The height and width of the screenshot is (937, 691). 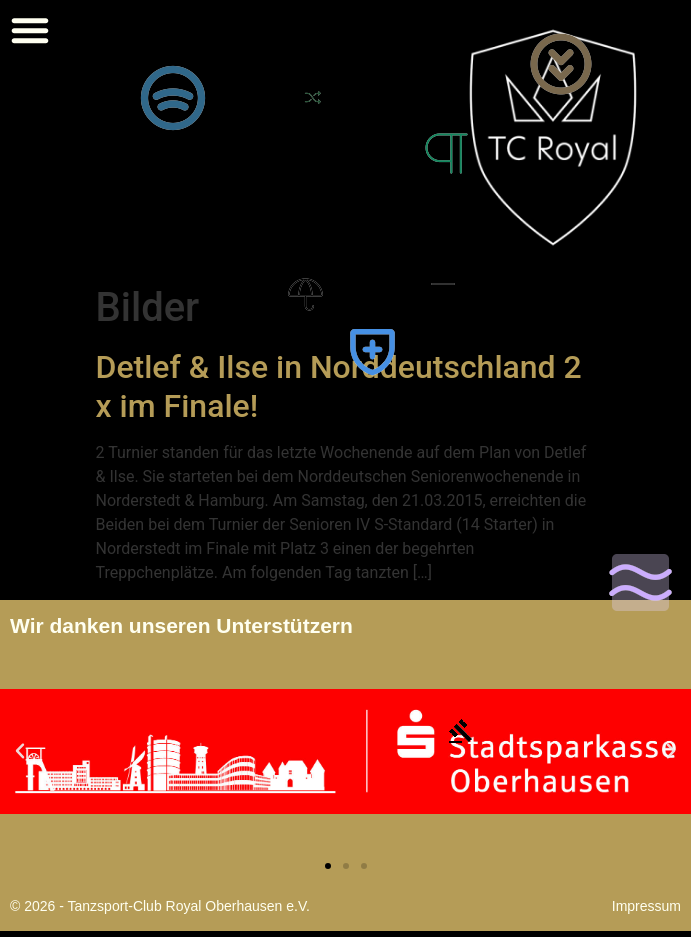 I want to click on indicates approximate or estimated value, so click(x=640, y=582).